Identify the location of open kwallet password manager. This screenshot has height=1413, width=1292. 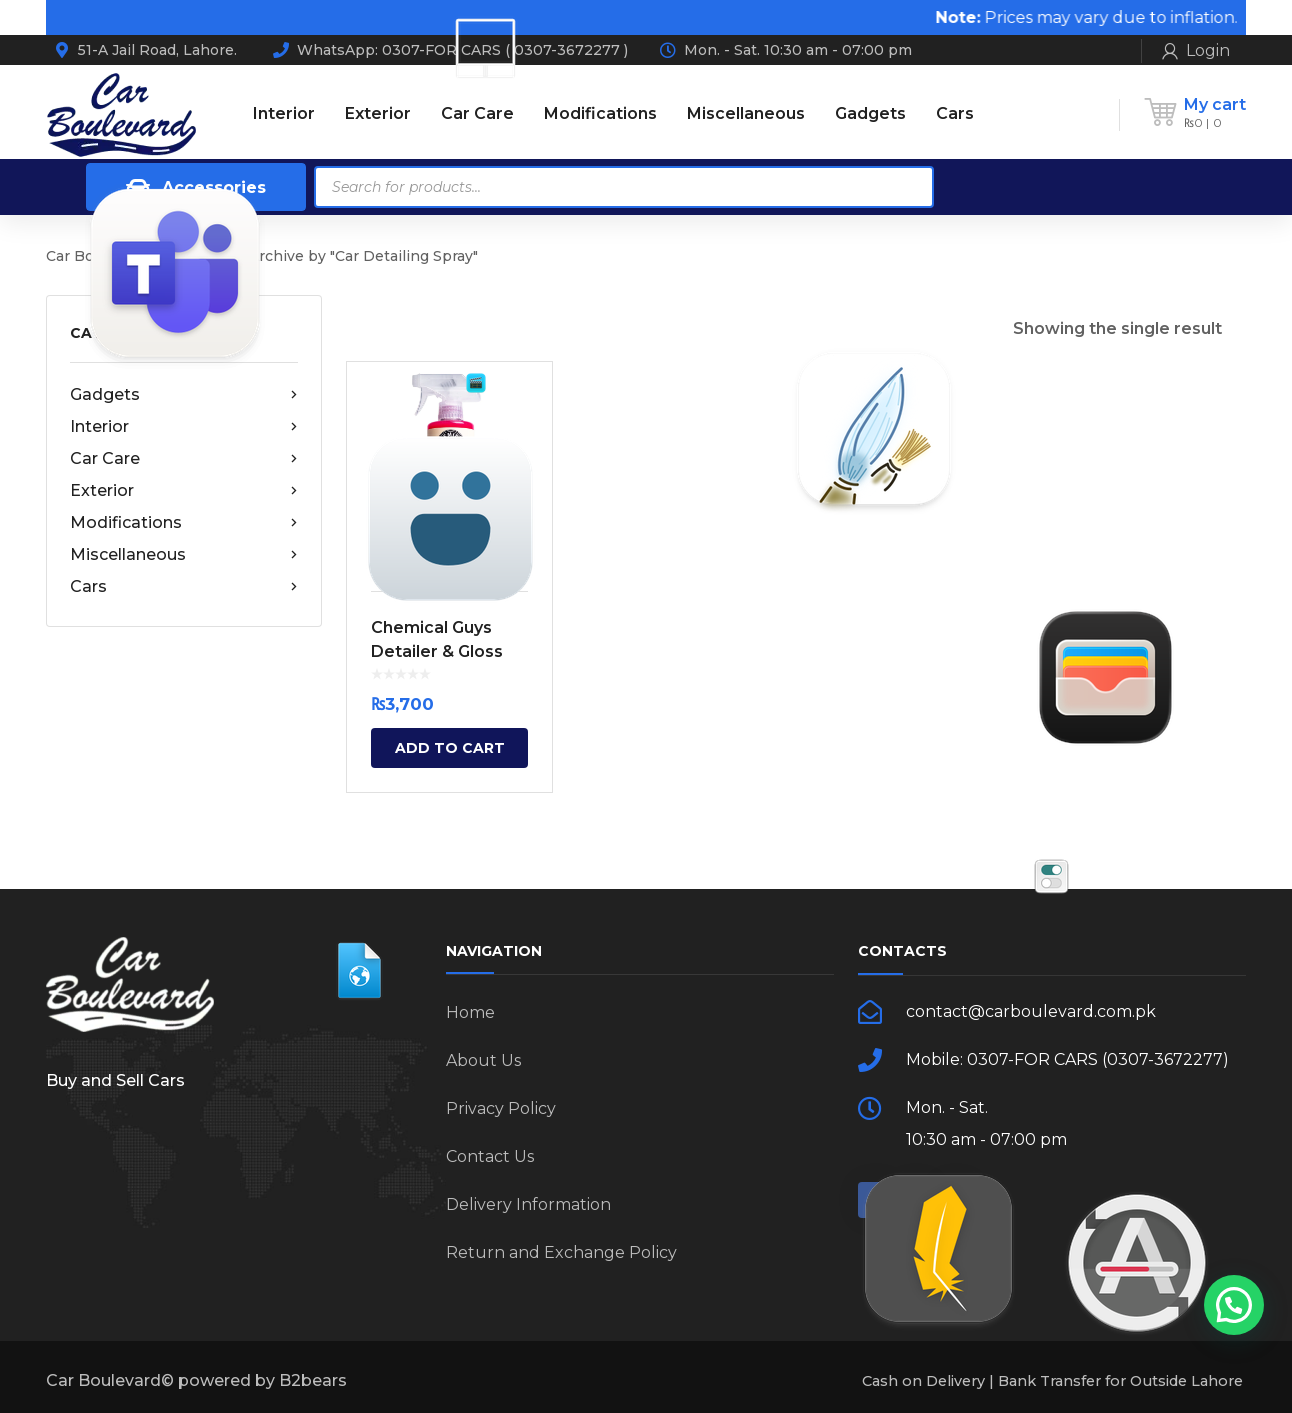
(1105, 677).